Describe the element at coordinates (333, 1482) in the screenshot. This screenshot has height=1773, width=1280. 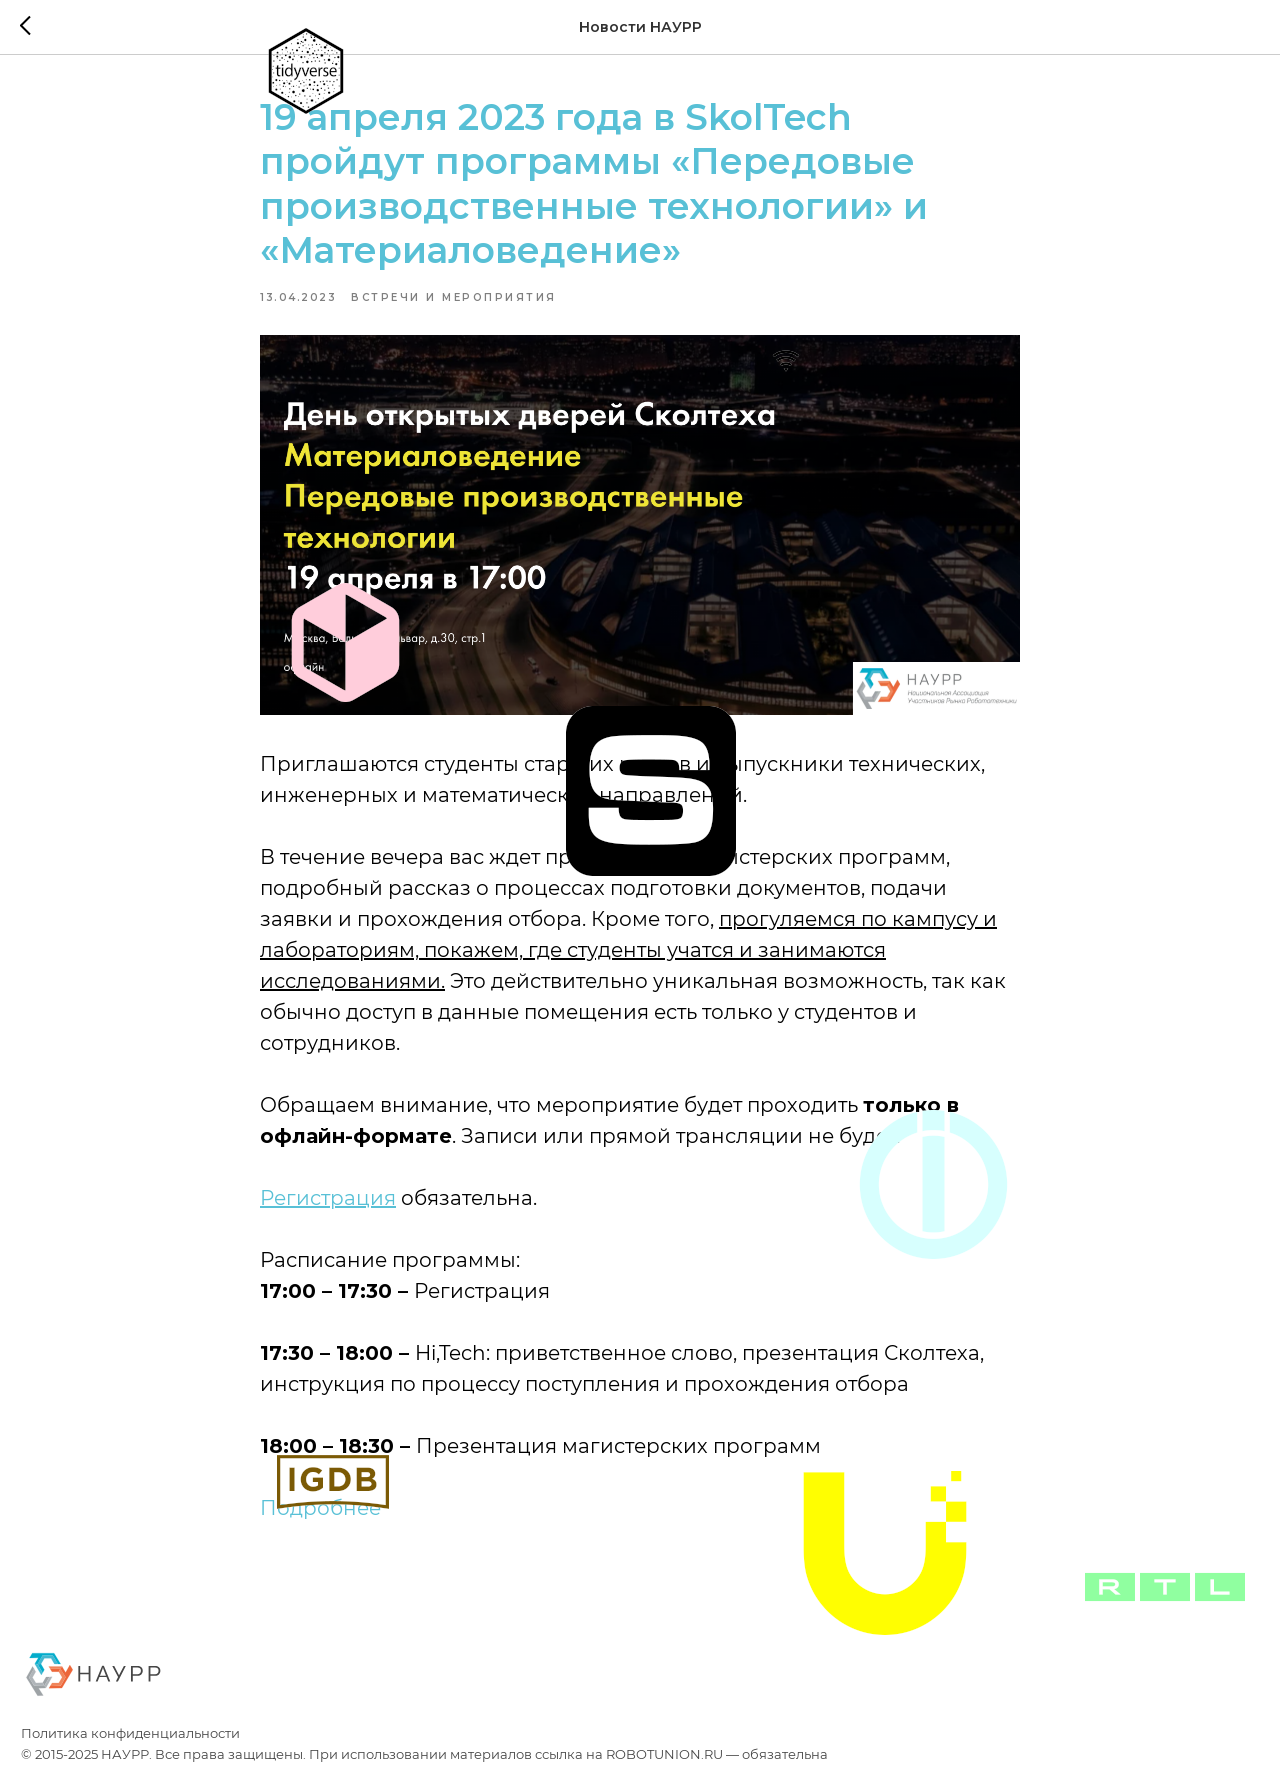
I see `visit IGDB (Internet Game Database) website` at that location.